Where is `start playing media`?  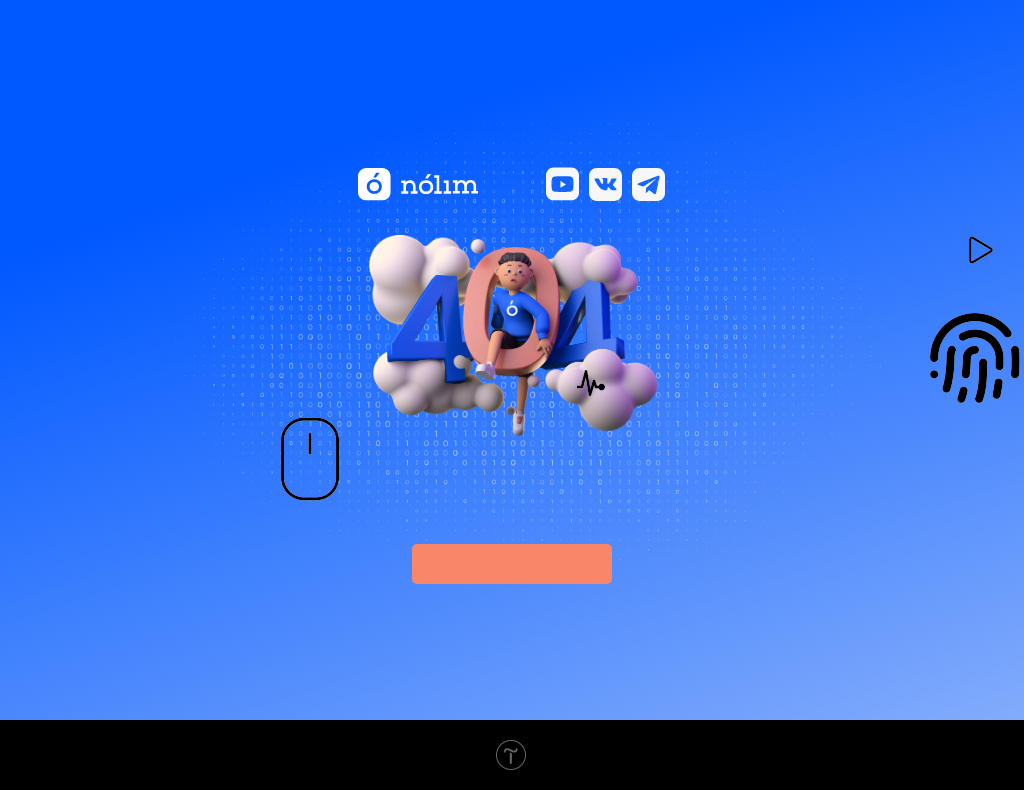 start playing media is located at coordinates (981, 250).